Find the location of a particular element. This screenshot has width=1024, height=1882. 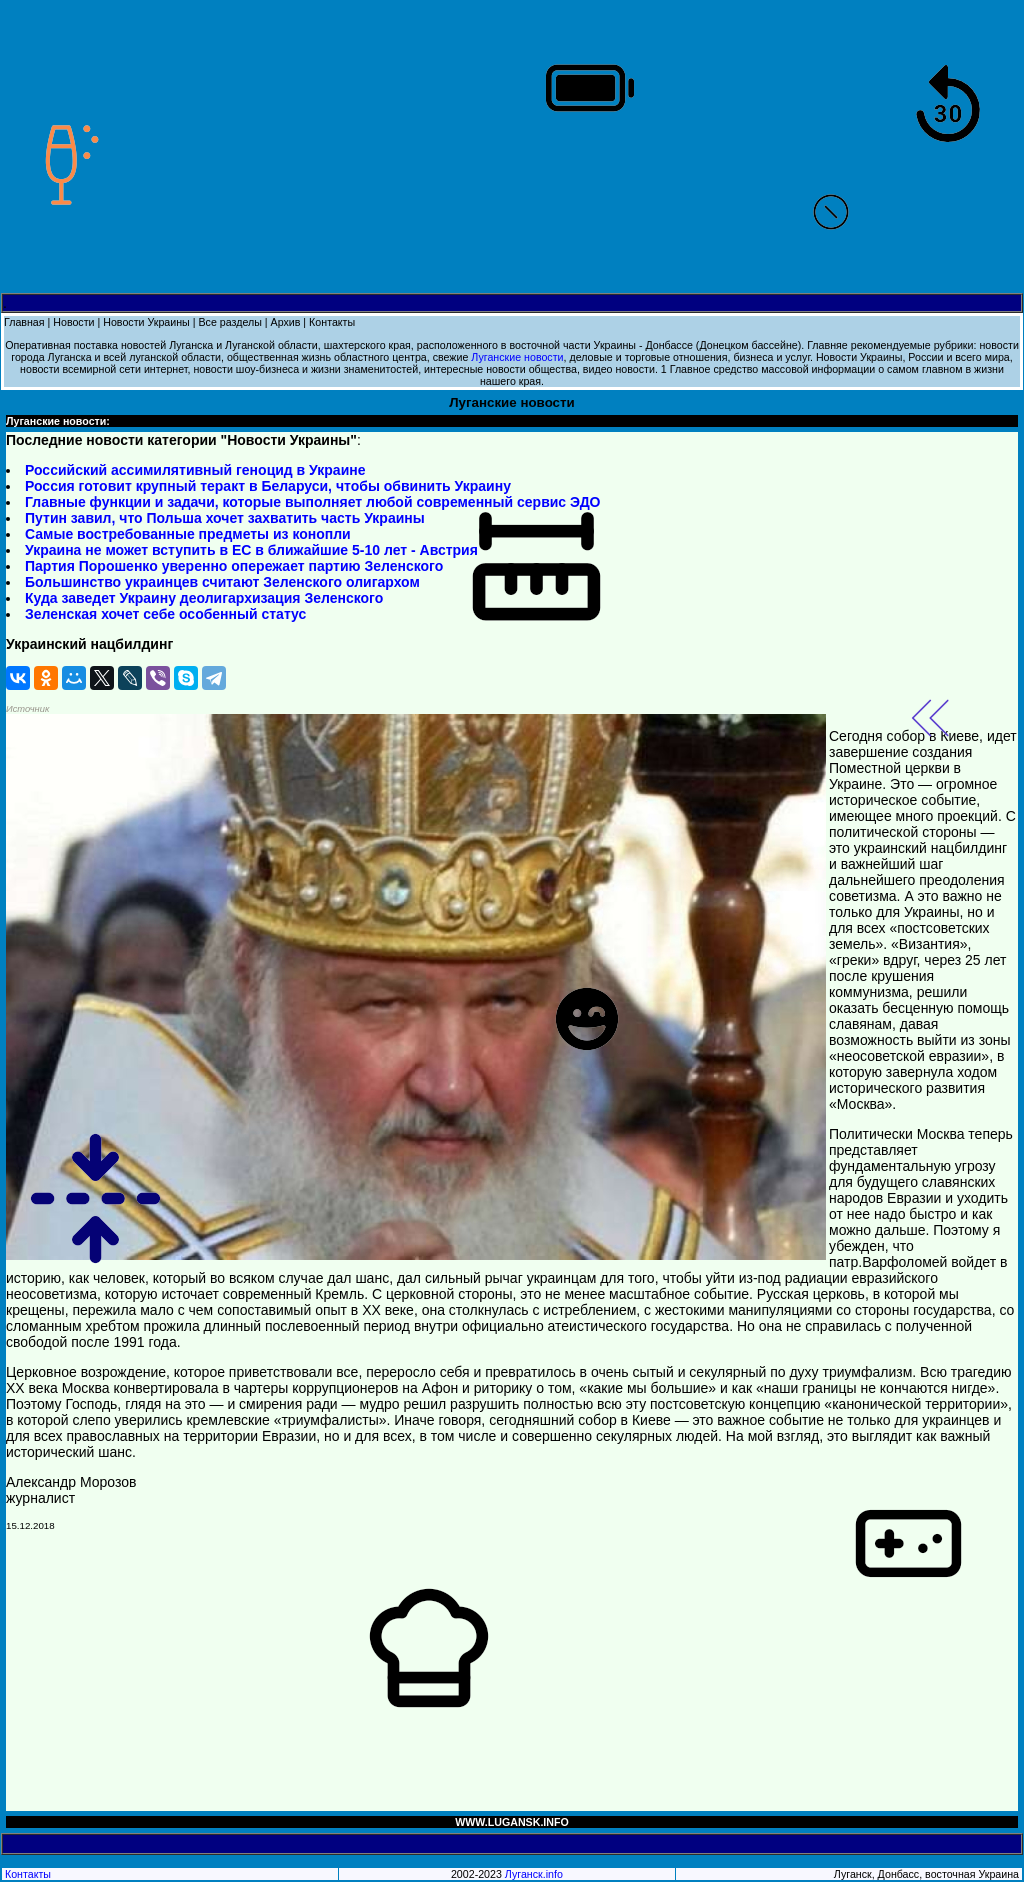

rewind 30 seconds is located at coordinates (948, 106).